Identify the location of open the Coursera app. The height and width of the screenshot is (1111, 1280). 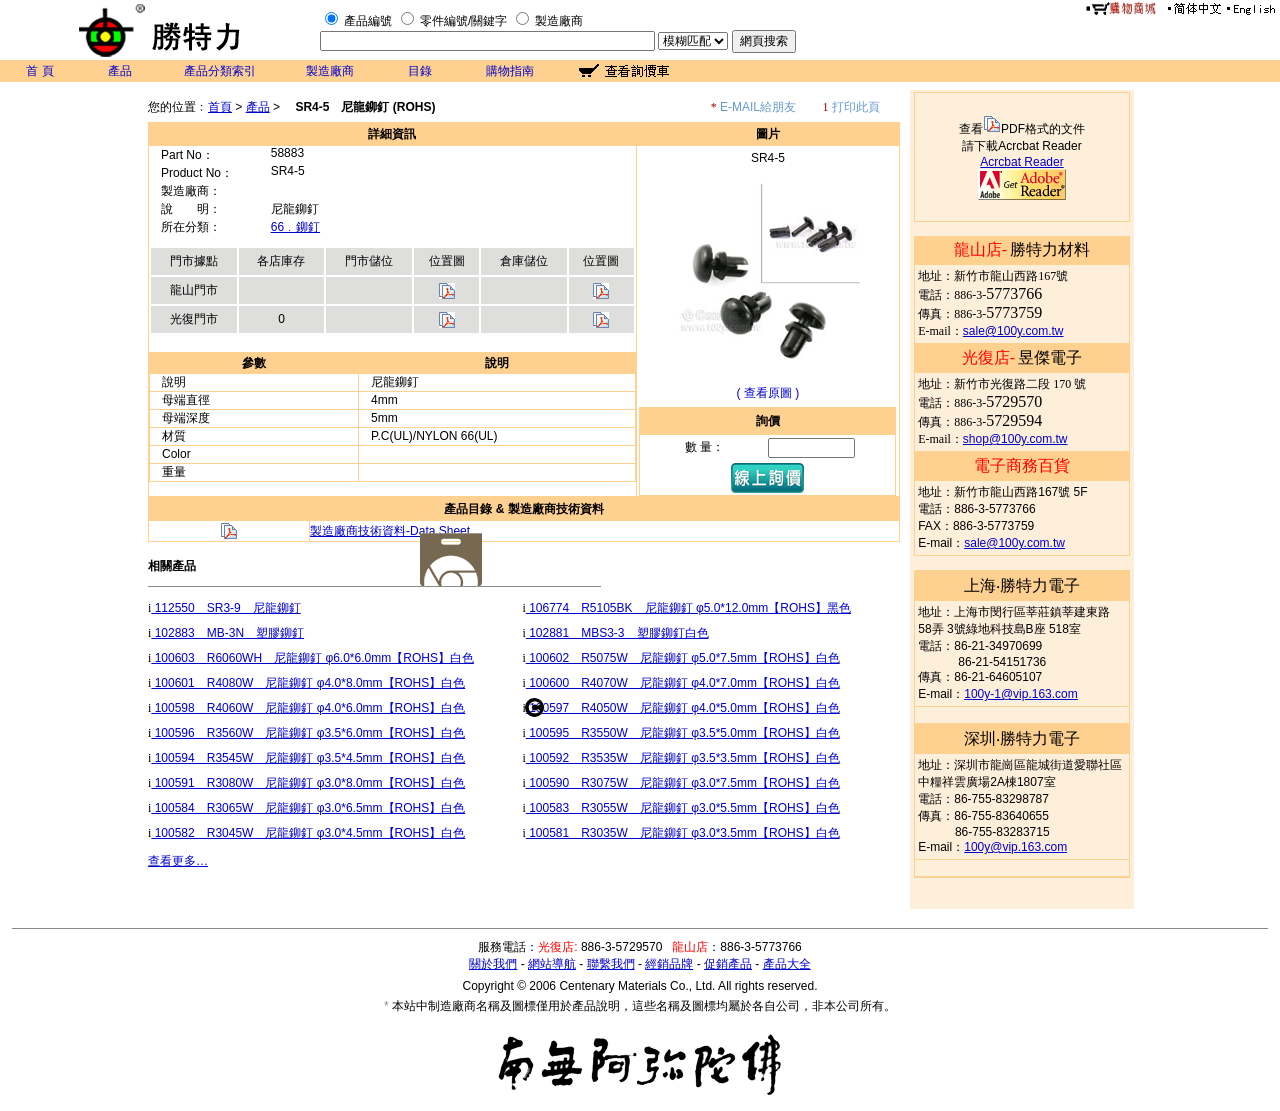
(534, 707).